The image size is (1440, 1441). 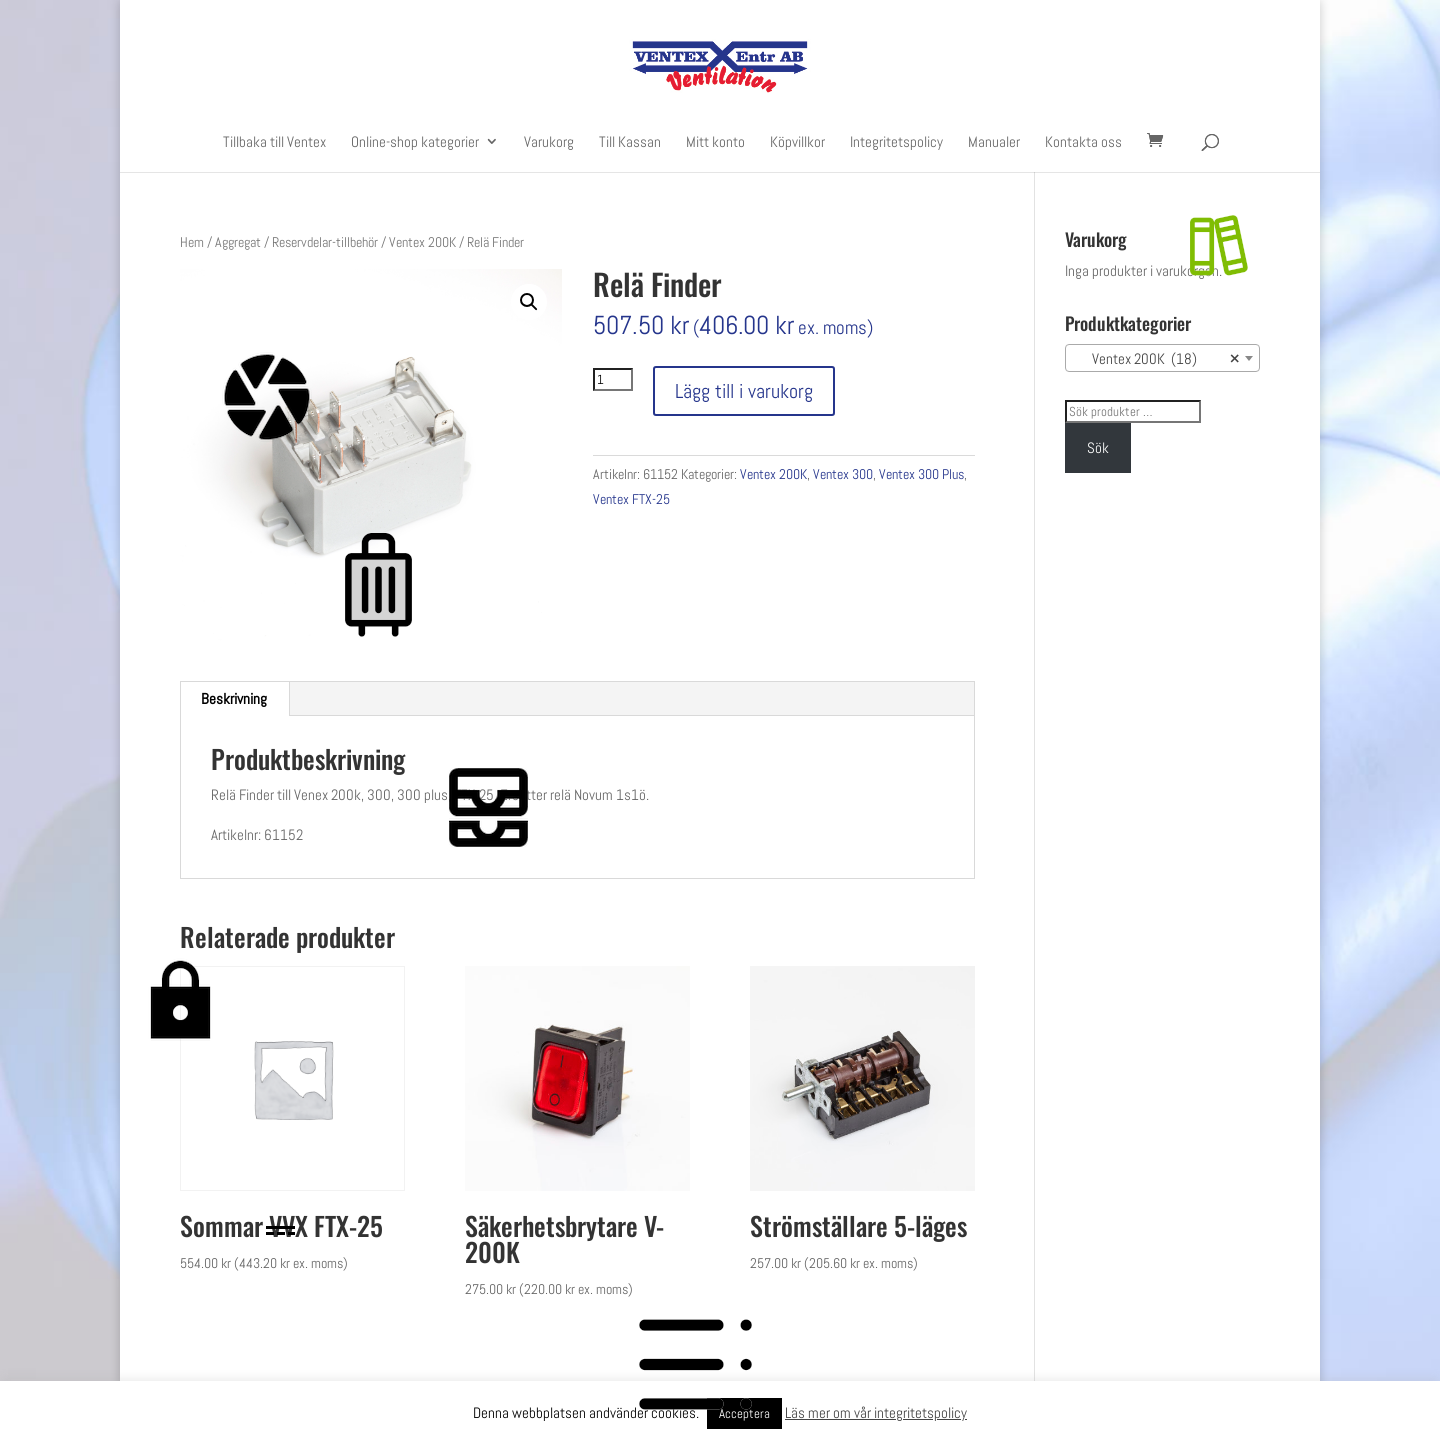 What do you see at coordinates (378, 586) in the screenshot?
I see `access travel or trip planning features` at bounding box center [378, 586].